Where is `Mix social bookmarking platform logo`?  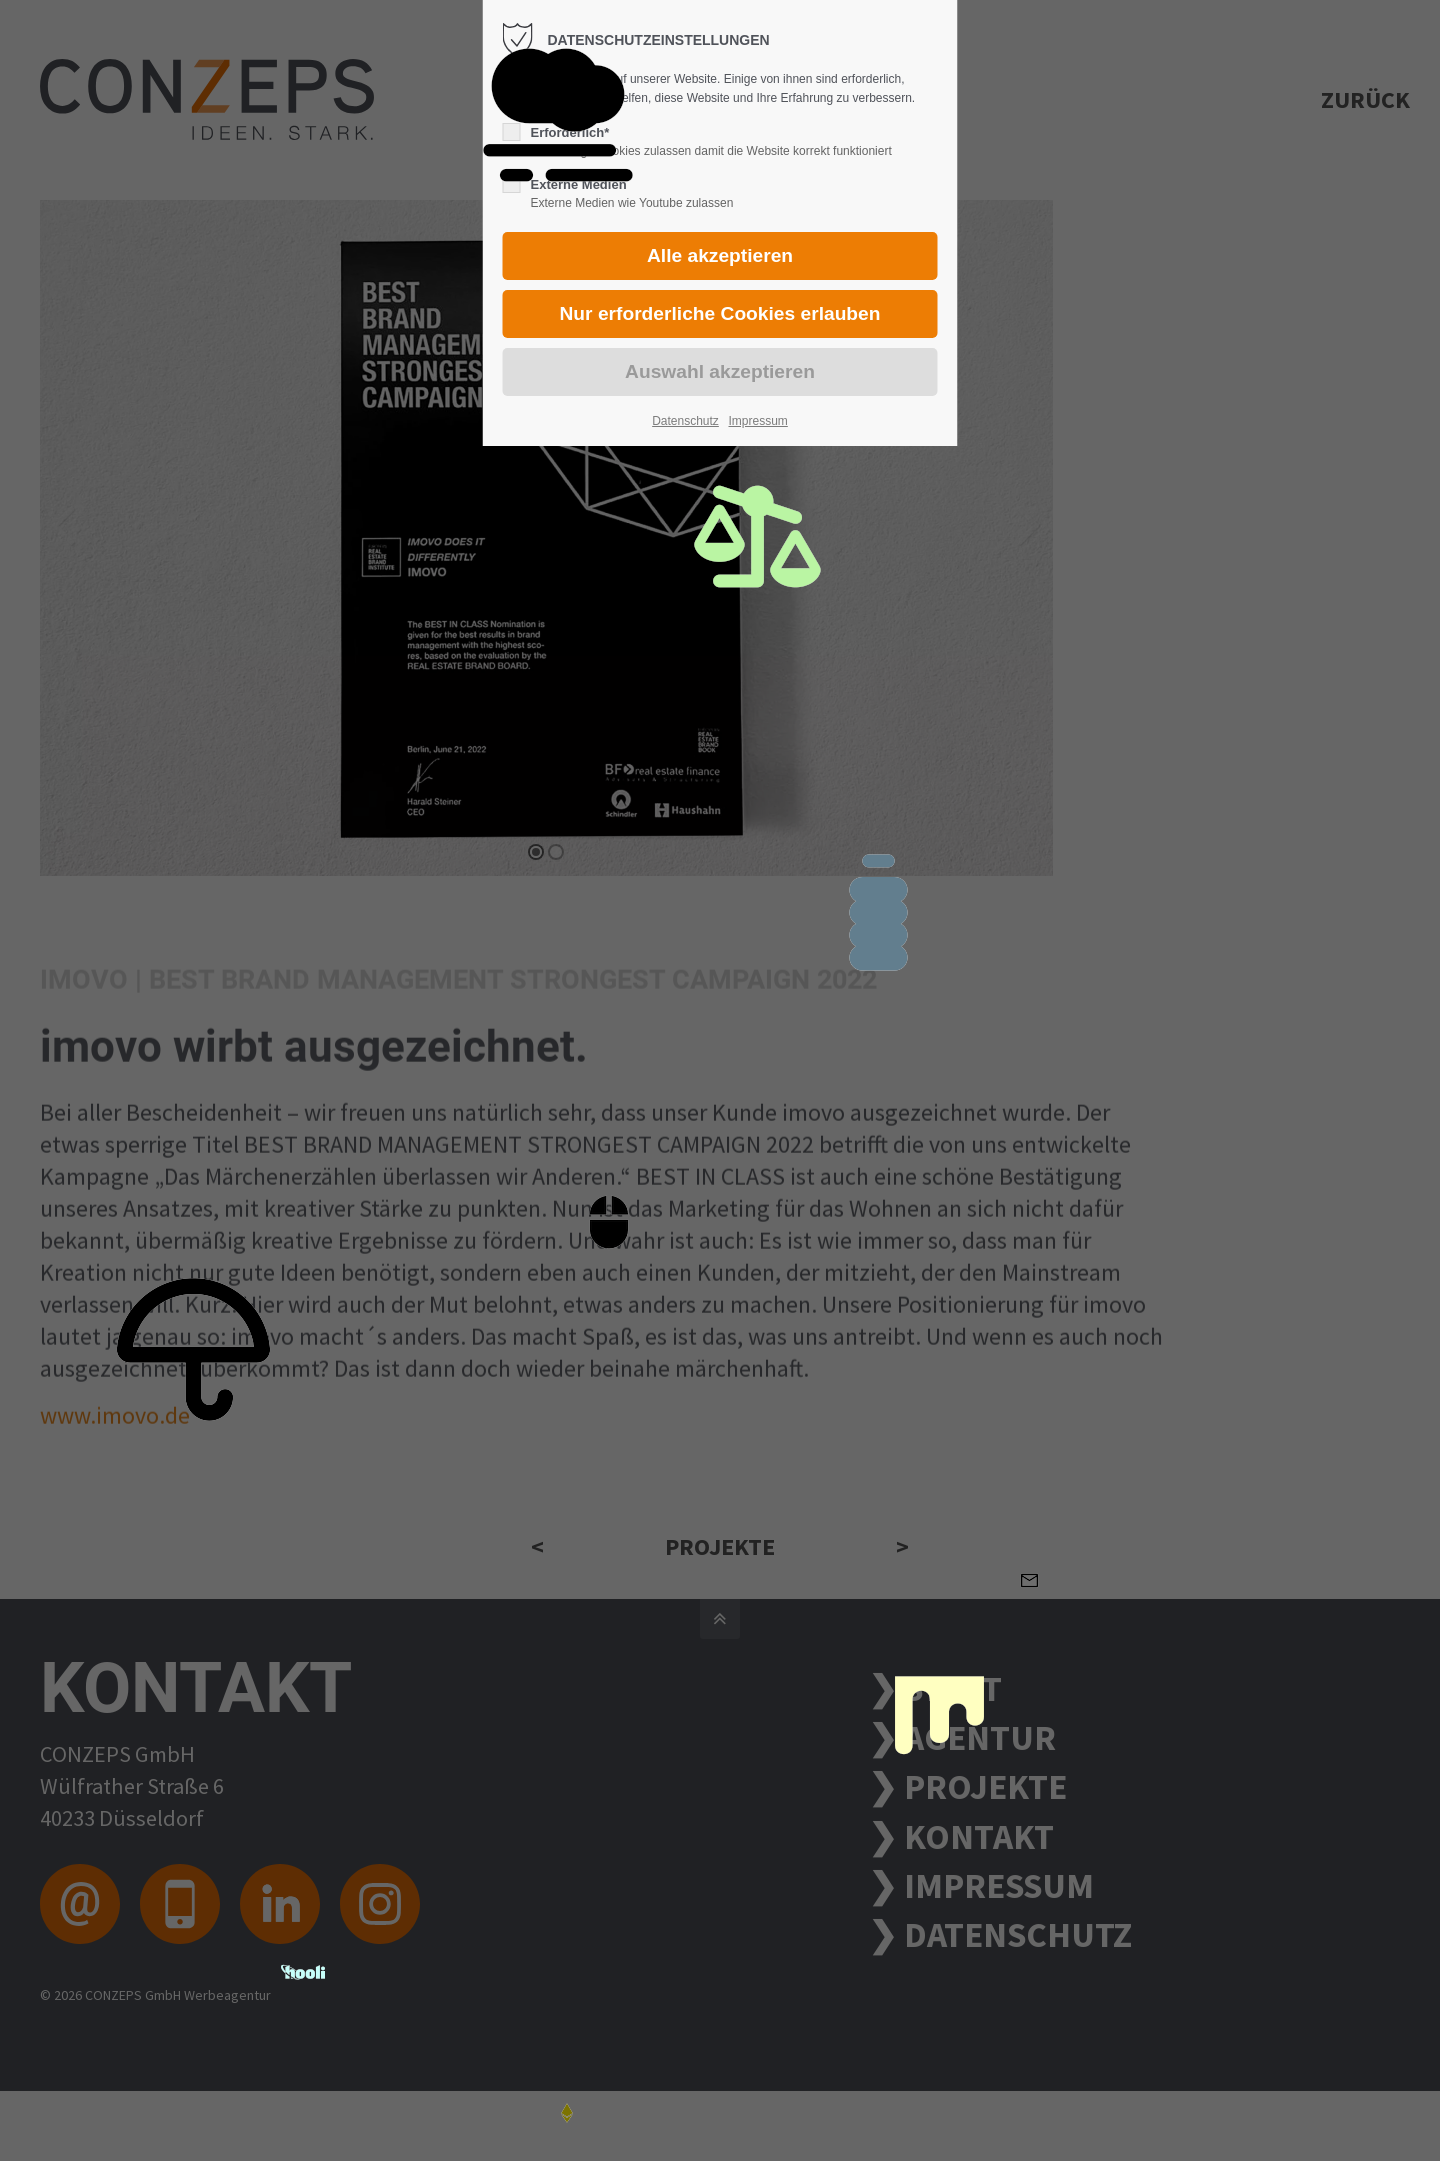 Mix social bookmarking platform logo is located at coordinates (939, 1714).